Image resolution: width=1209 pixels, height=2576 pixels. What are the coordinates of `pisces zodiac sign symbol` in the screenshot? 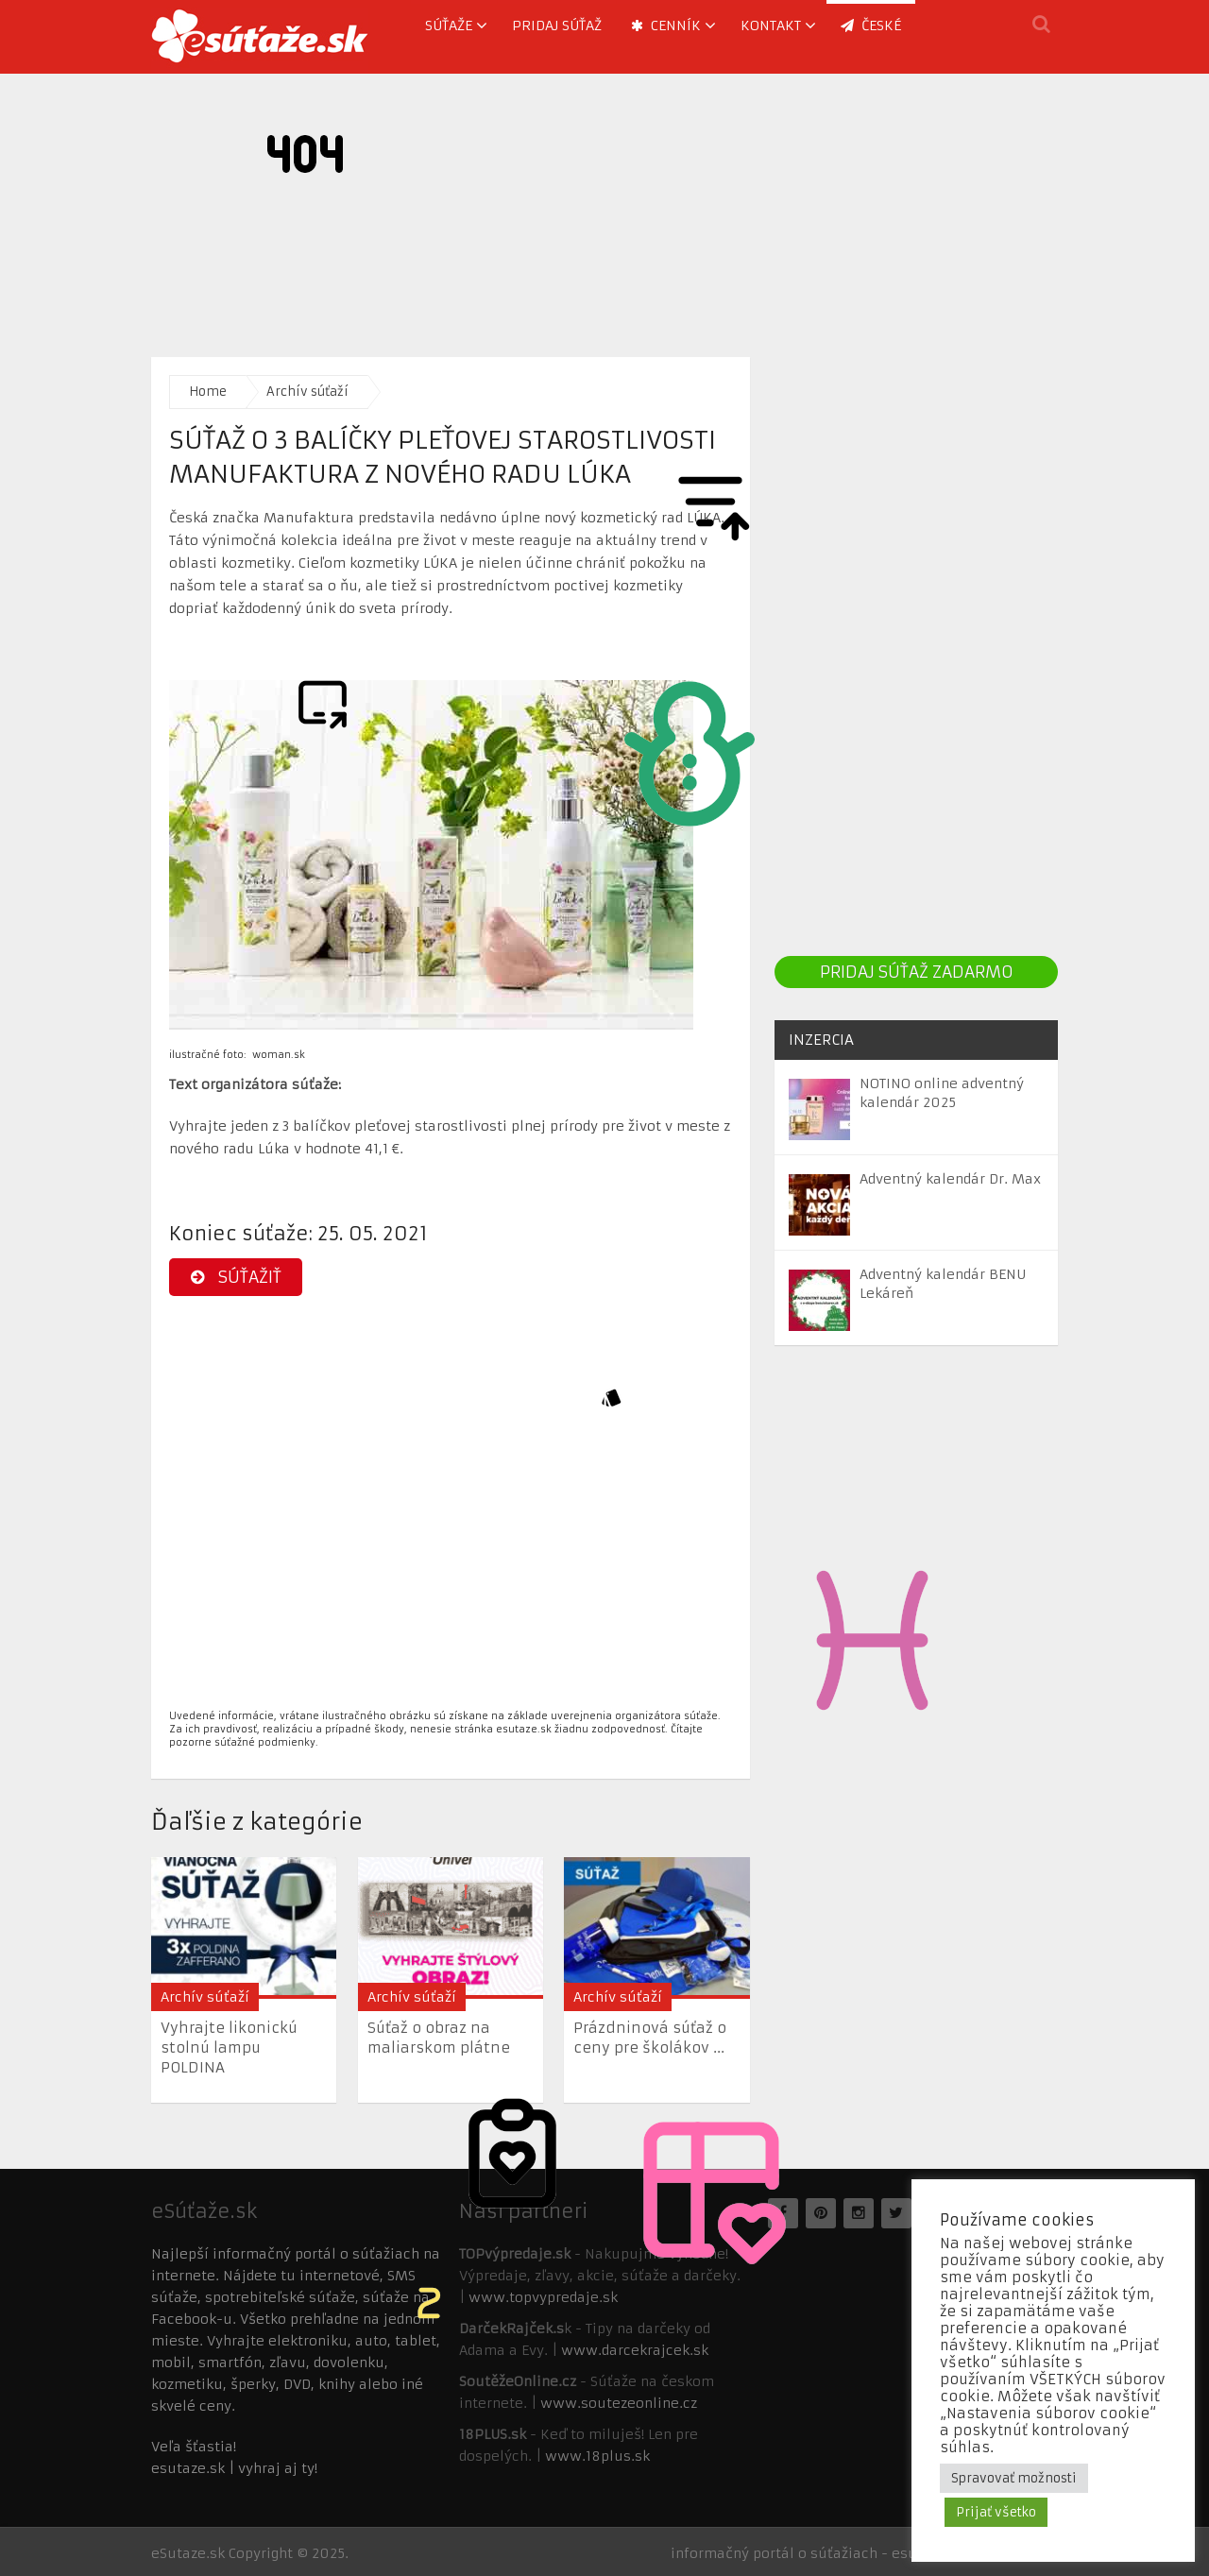 It's located at (872, 1640).